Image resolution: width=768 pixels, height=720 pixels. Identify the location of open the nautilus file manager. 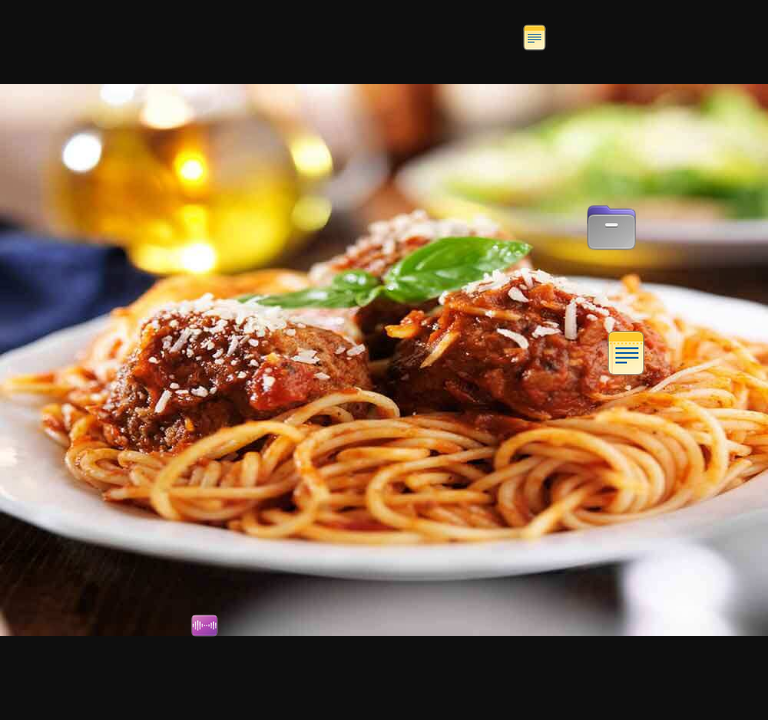
(611, 227).